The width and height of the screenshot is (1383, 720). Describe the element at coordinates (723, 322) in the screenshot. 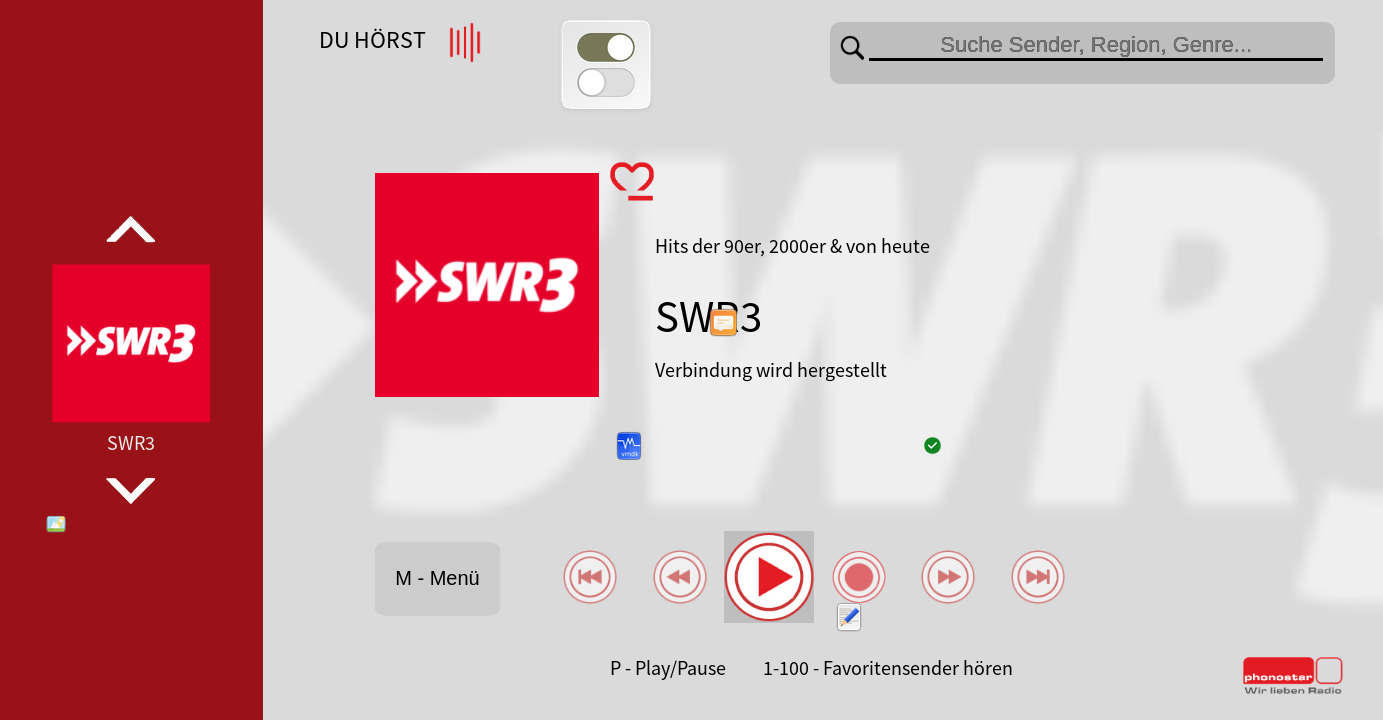

I see `open the messaging or chat app` at that location.